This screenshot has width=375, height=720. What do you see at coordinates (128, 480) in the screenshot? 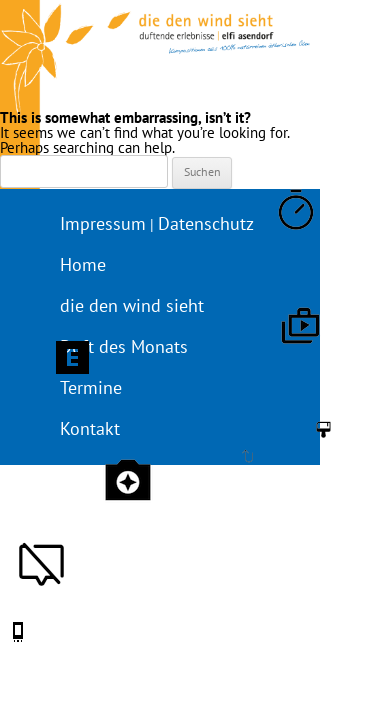
I see `enhance or improve photo quality` at bounding box center [128, 480].